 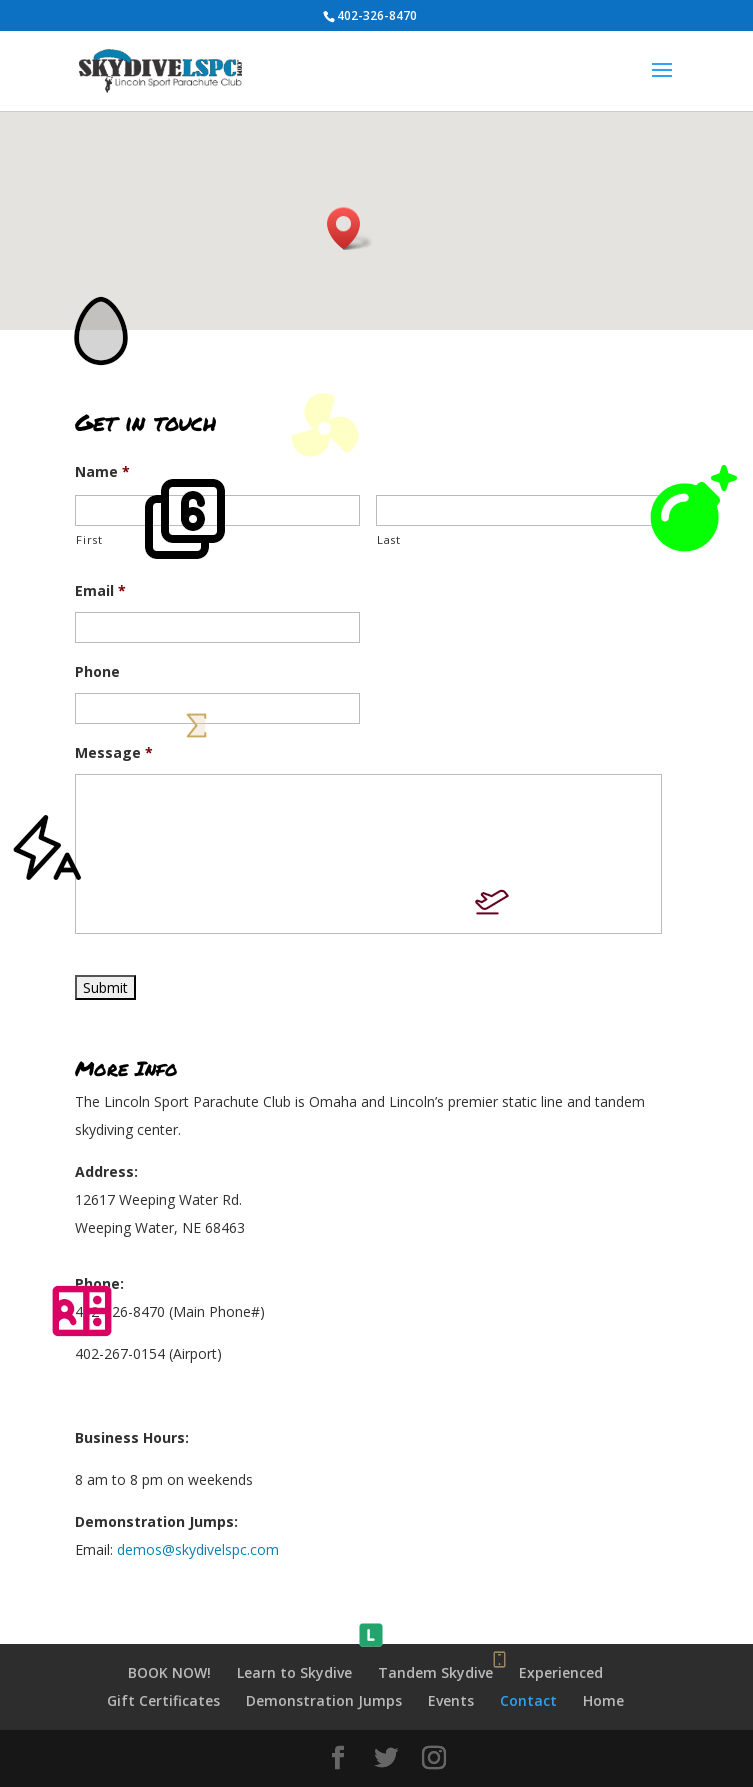 What do you see at coordinates (196, 725) in the screenshot?
I see `calculate sum or total` at bounding box center [196, 725].